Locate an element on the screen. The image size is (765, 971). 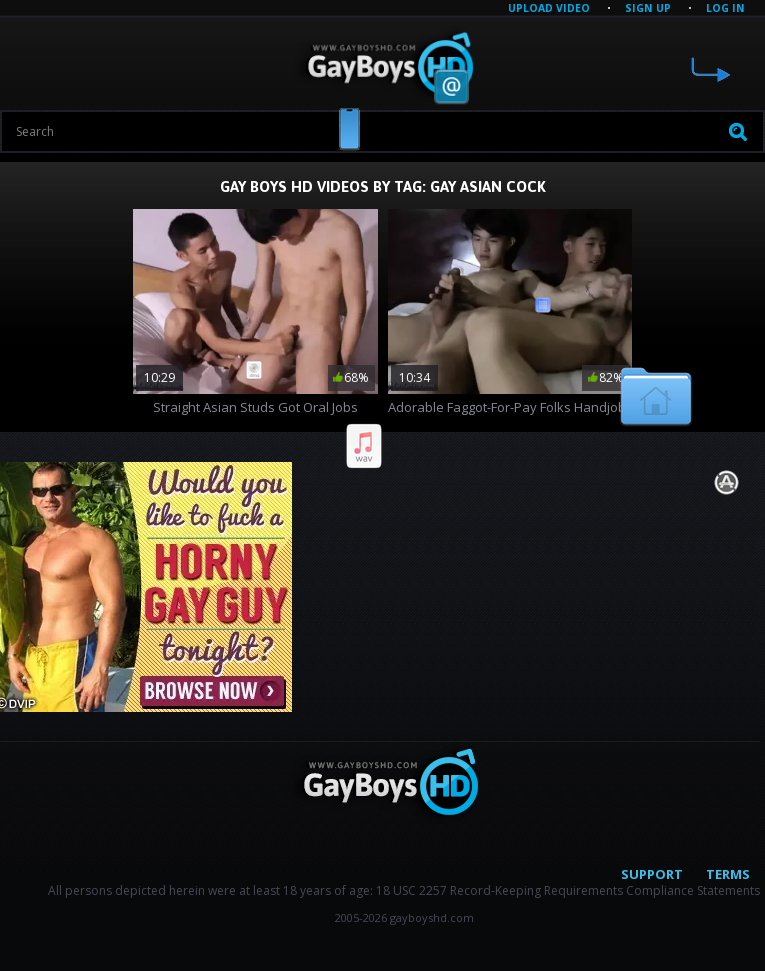
iPhone 15 device icon is located at coordinates (349, 129).